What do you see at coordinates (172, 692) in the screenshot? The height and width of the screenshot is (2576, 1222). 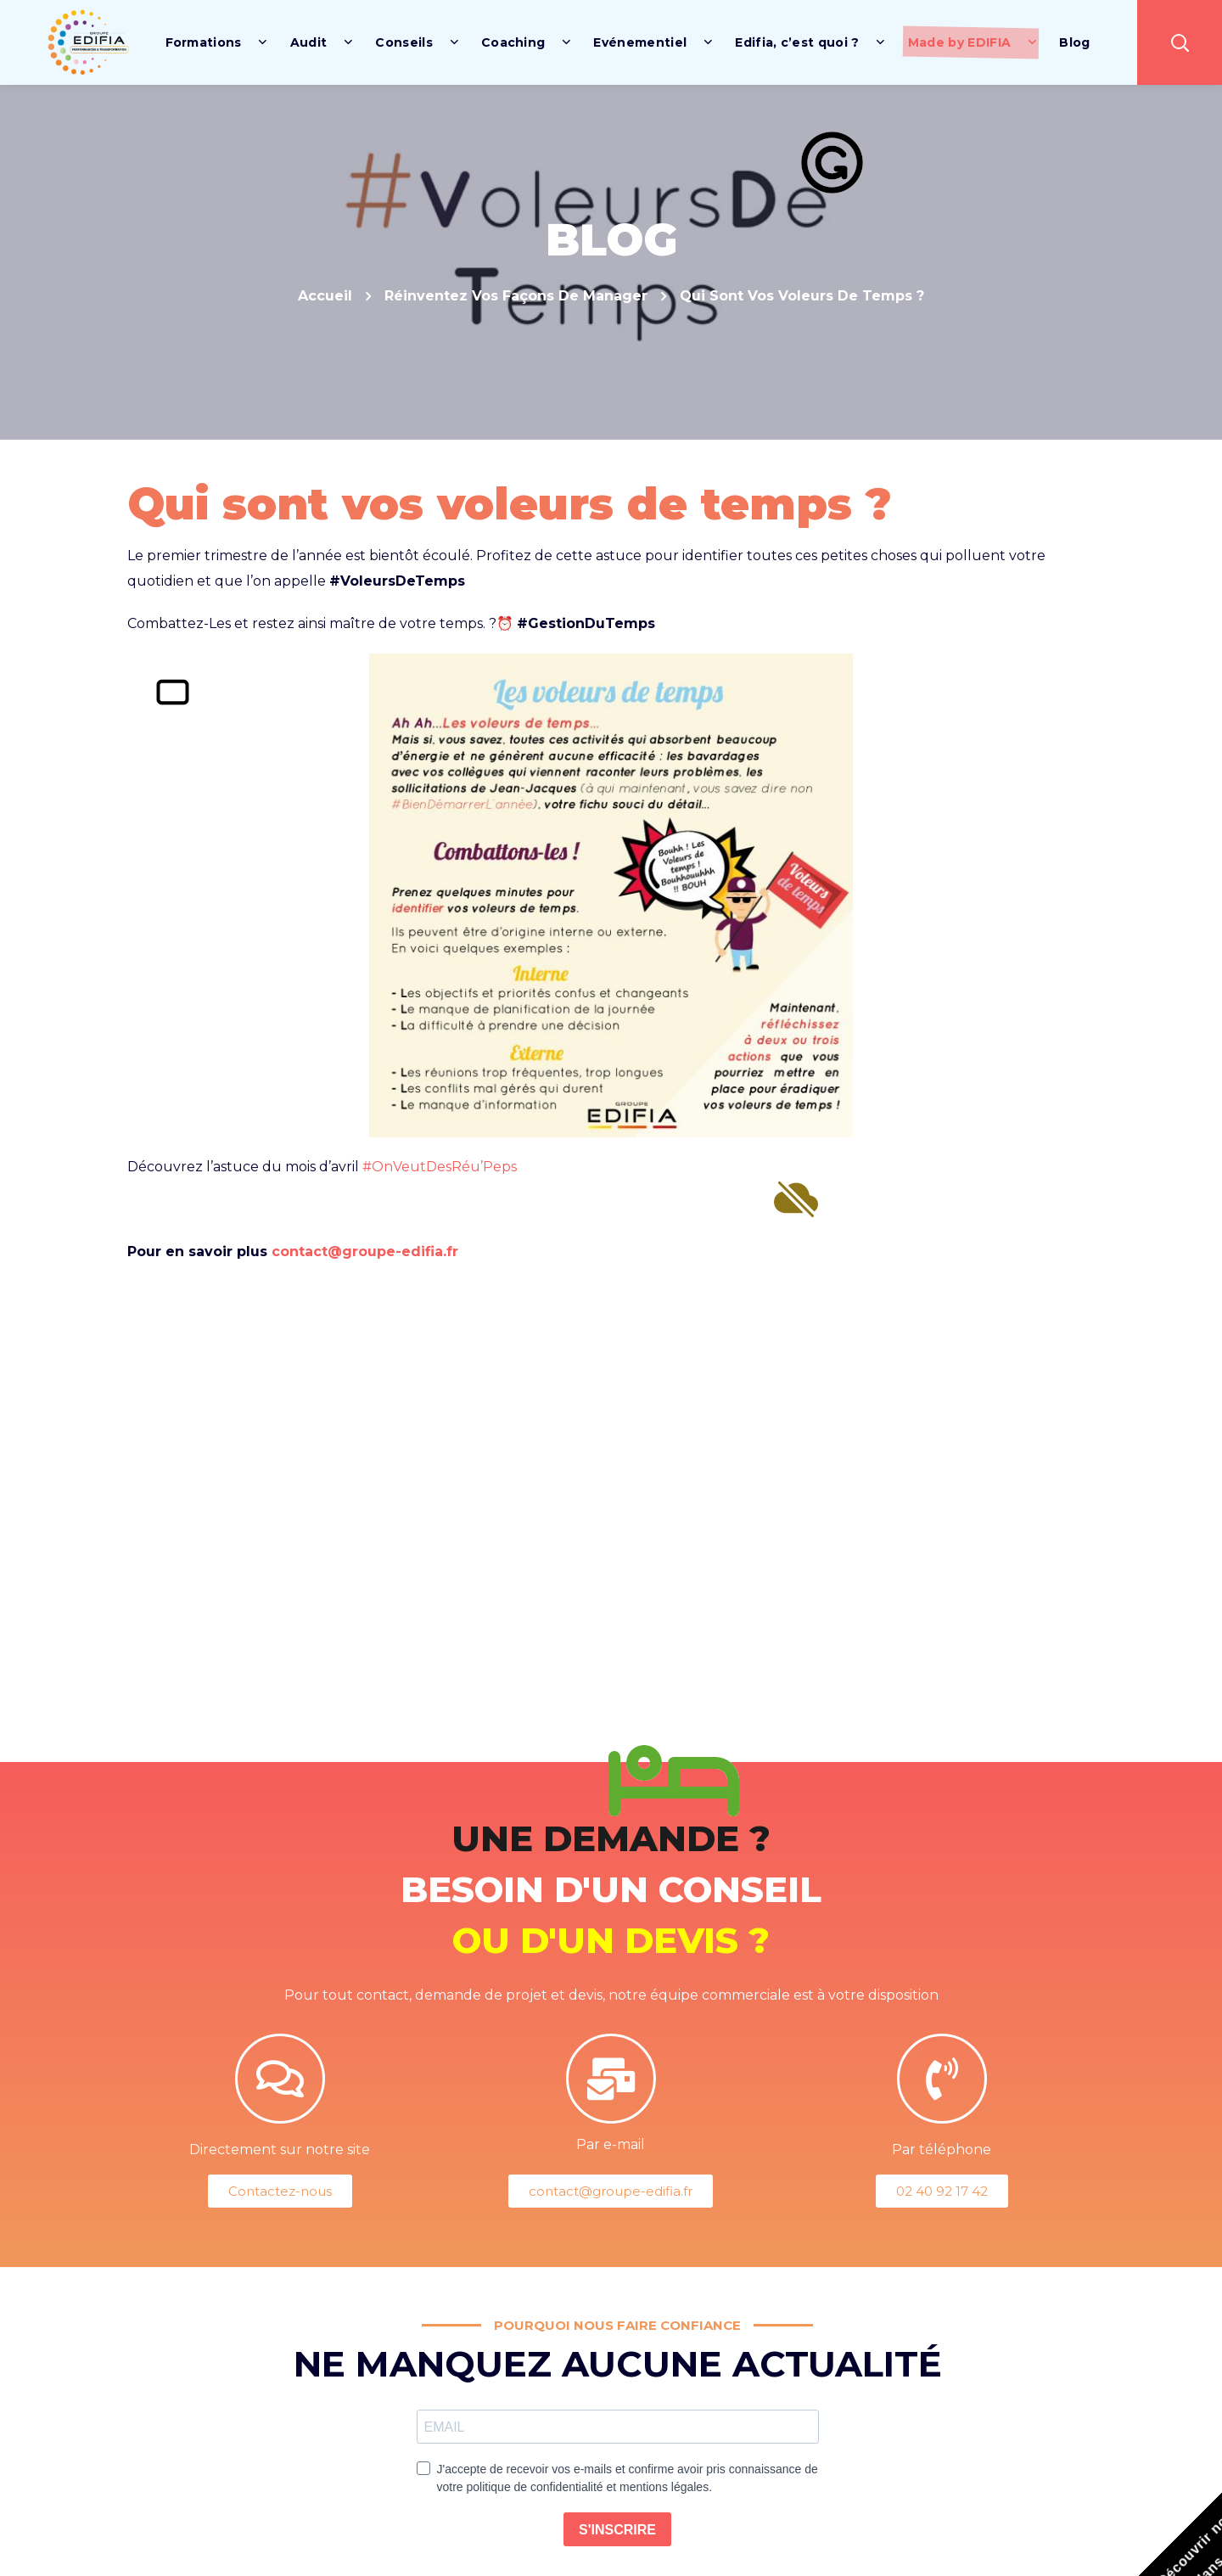 I see `switch to landscape orientation` at bounding box center [172, 692].